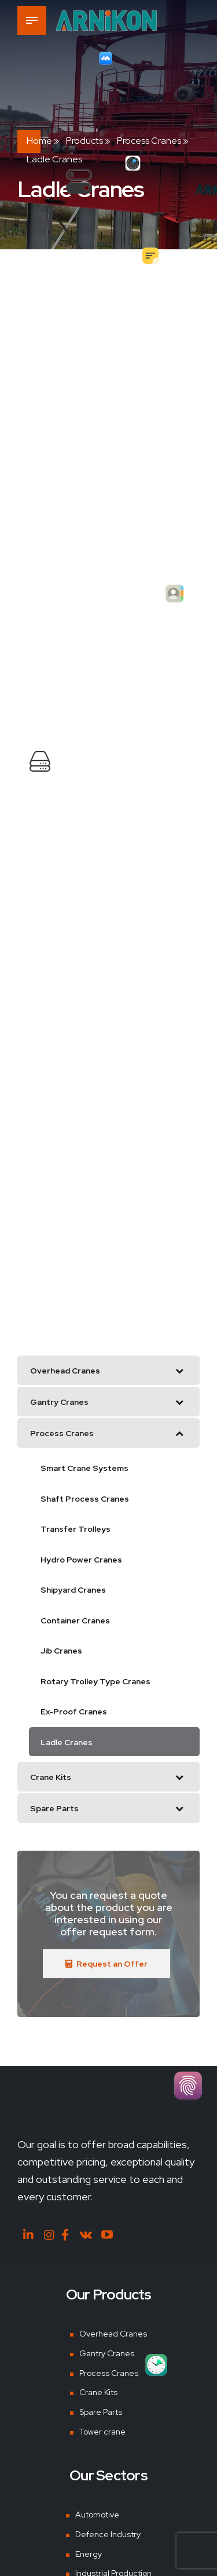 The width and height of the screenshot is (217, 2576). I want to click on open meeting or video conferencing app, so click(105, 58).